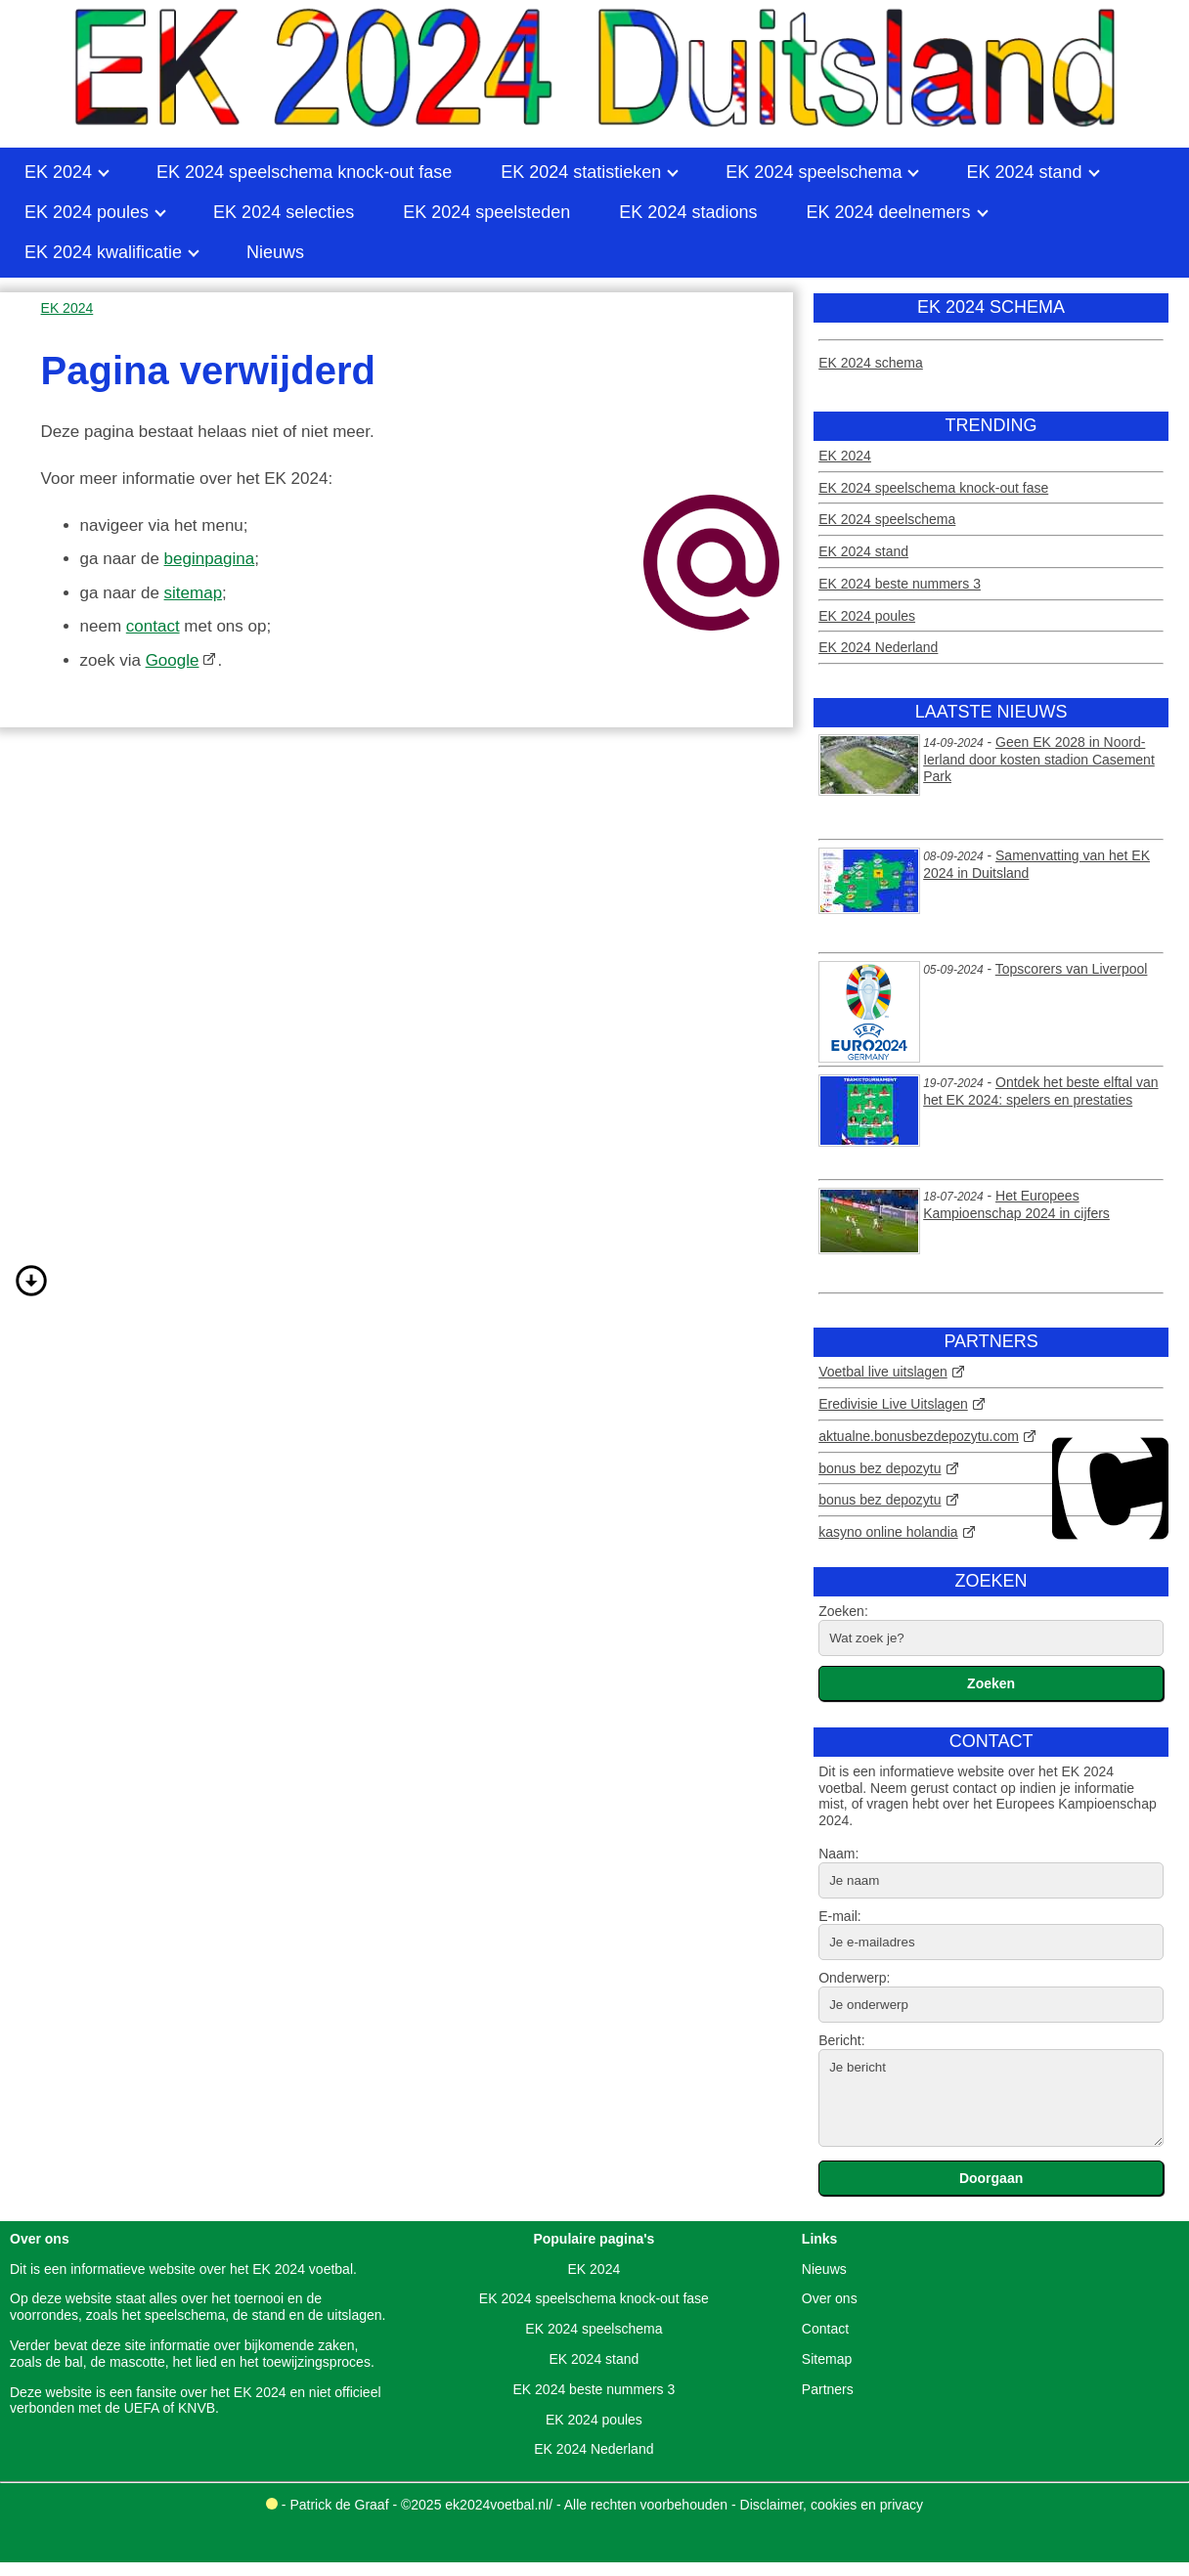 This screenshot has width=1189, height=2576. Describe the element at coordinates (31, 1281) in the screenshot. I see `download a file or content` at that location.